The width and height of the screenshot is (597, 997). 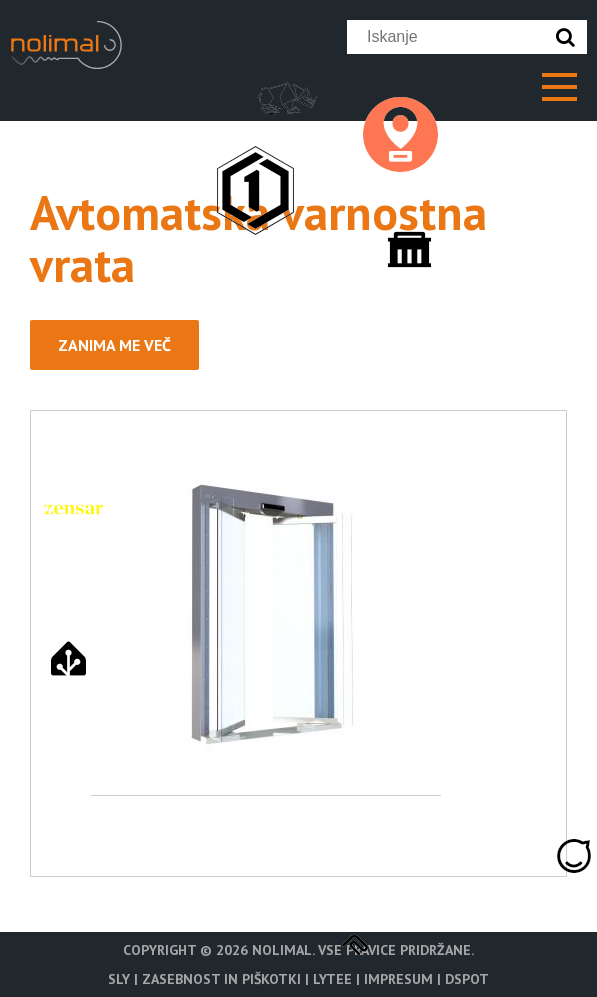 What do you see at coordinates (574, 856) in the screenshot?
I see `open the Staffbase employee communications app` at bounding box center [574, 856].